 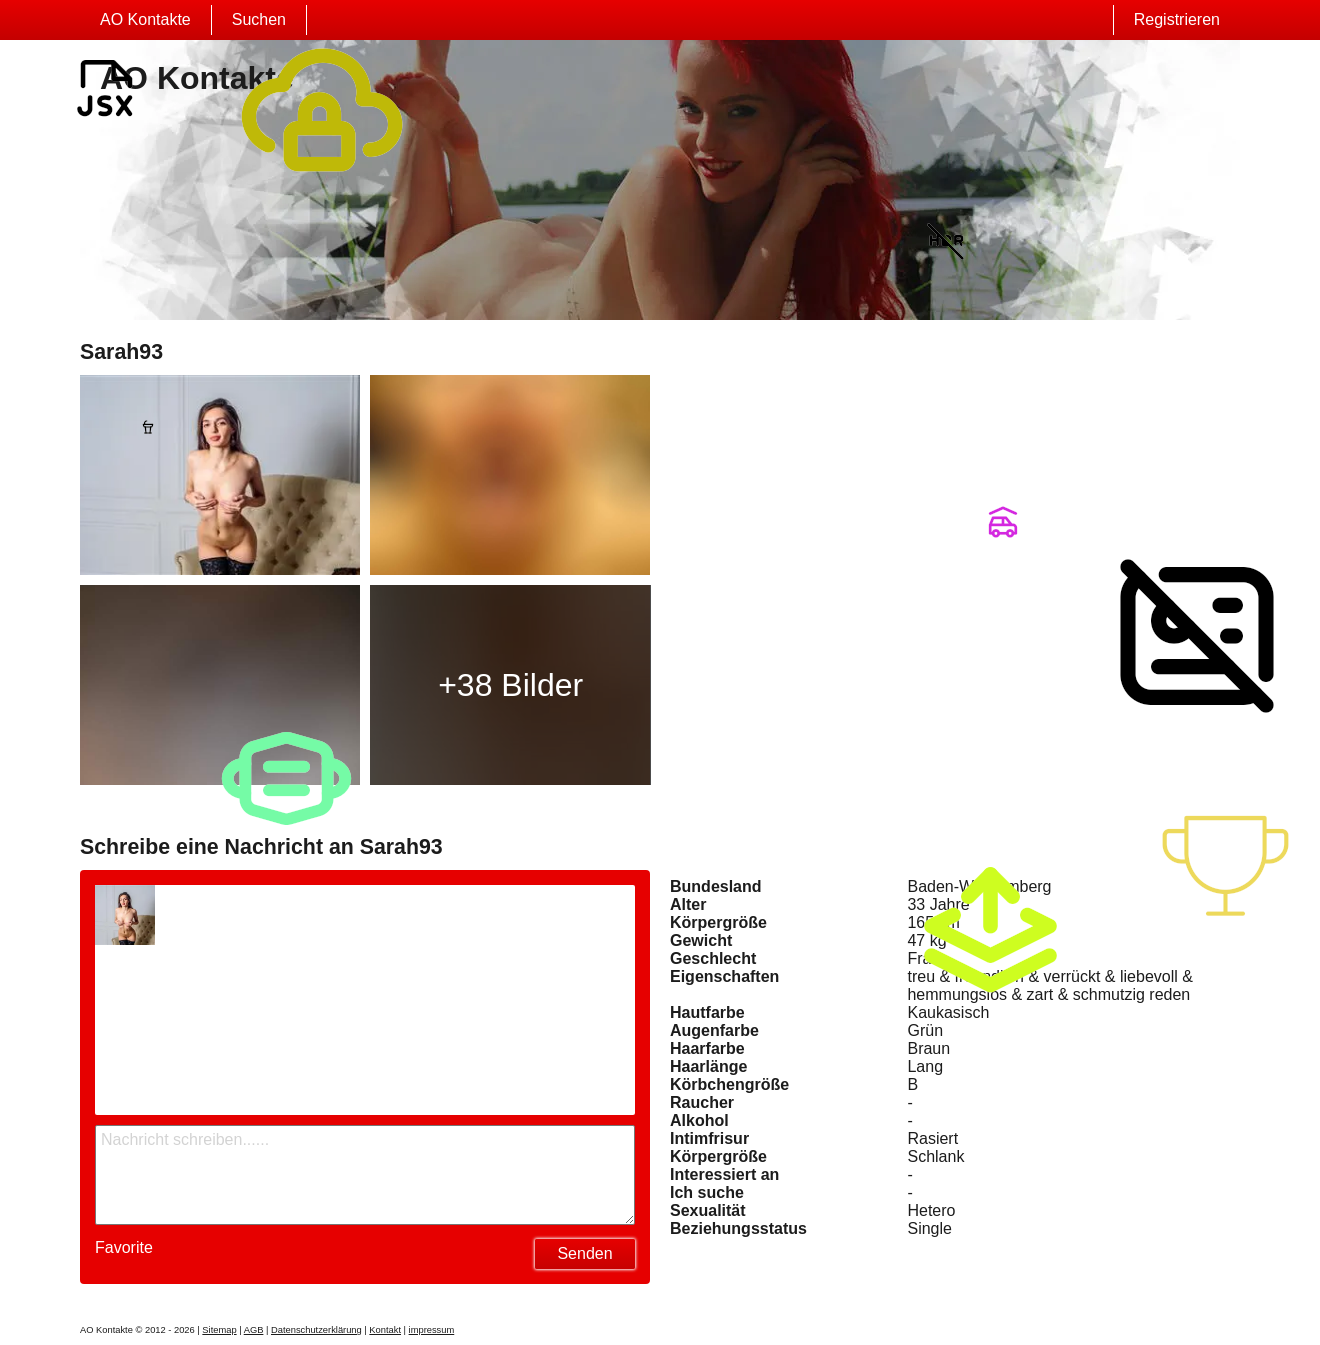 I want to click on disable HDR mode for photos, so click(x=946, y=240).